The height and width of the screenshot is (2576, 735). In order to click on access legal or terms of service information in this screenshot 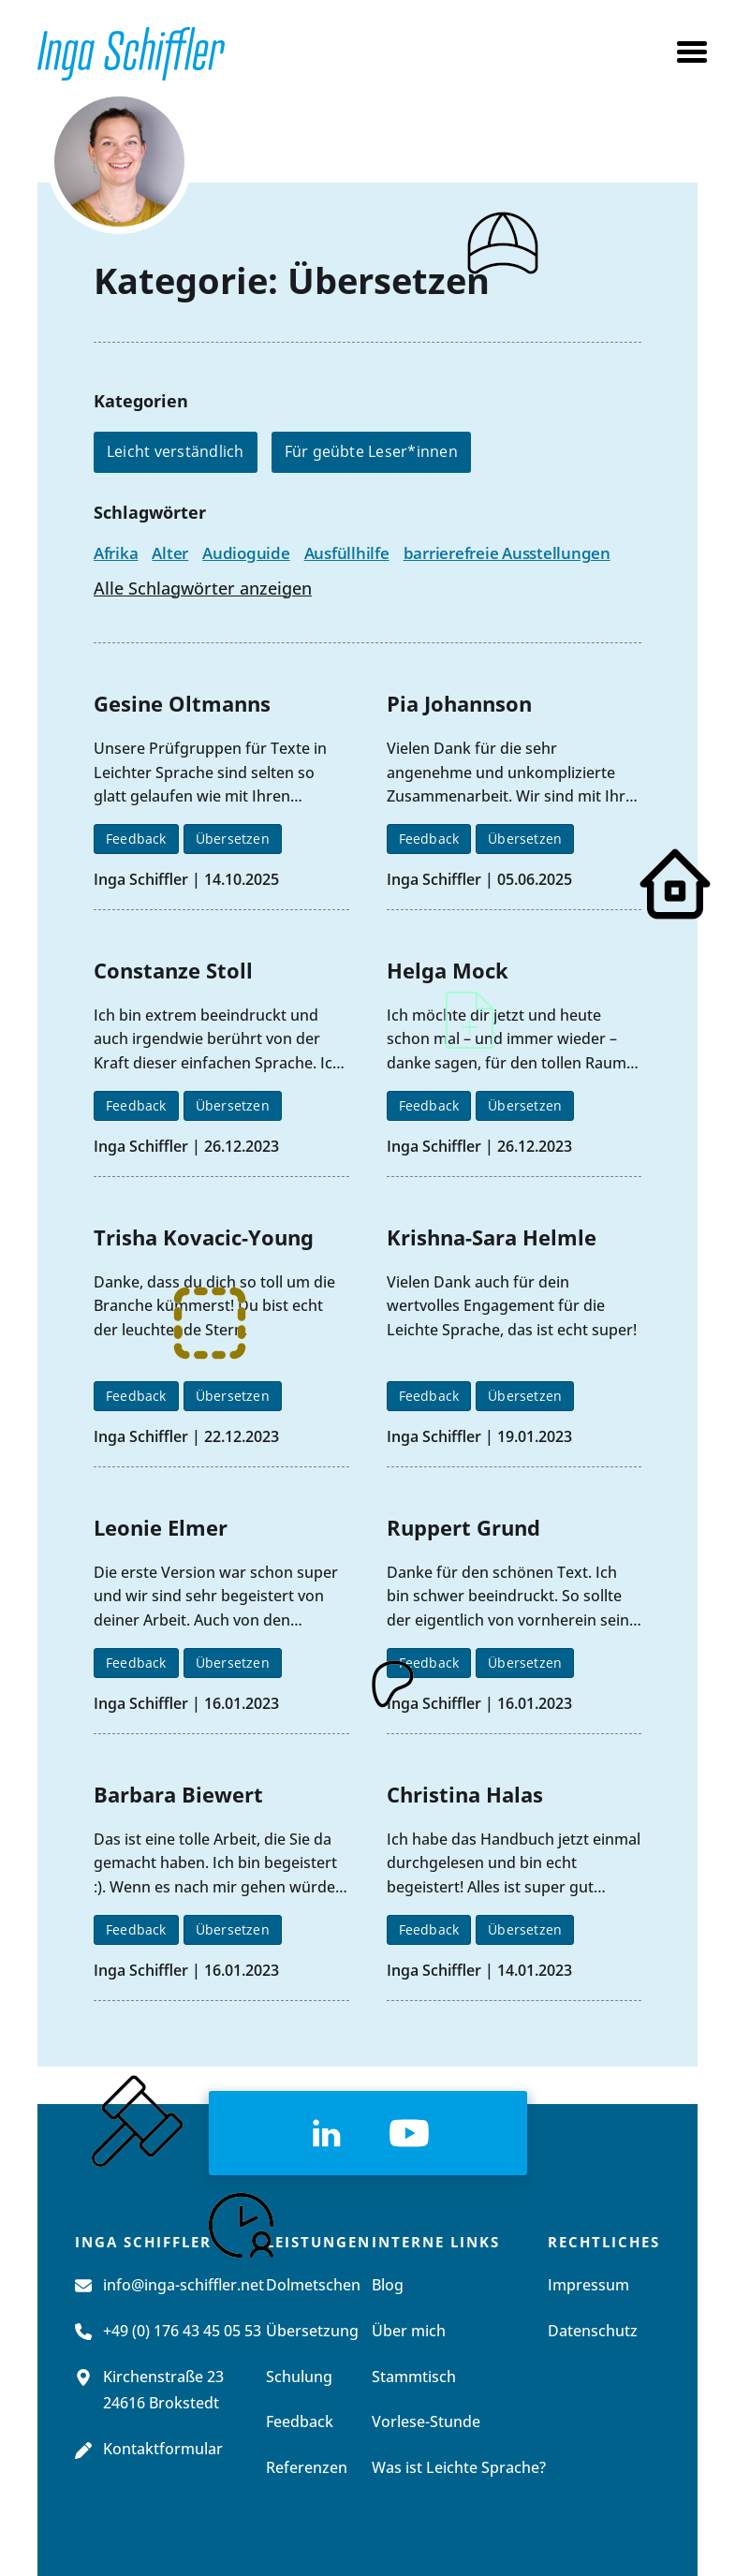, I will do `click(134, 2125)`.